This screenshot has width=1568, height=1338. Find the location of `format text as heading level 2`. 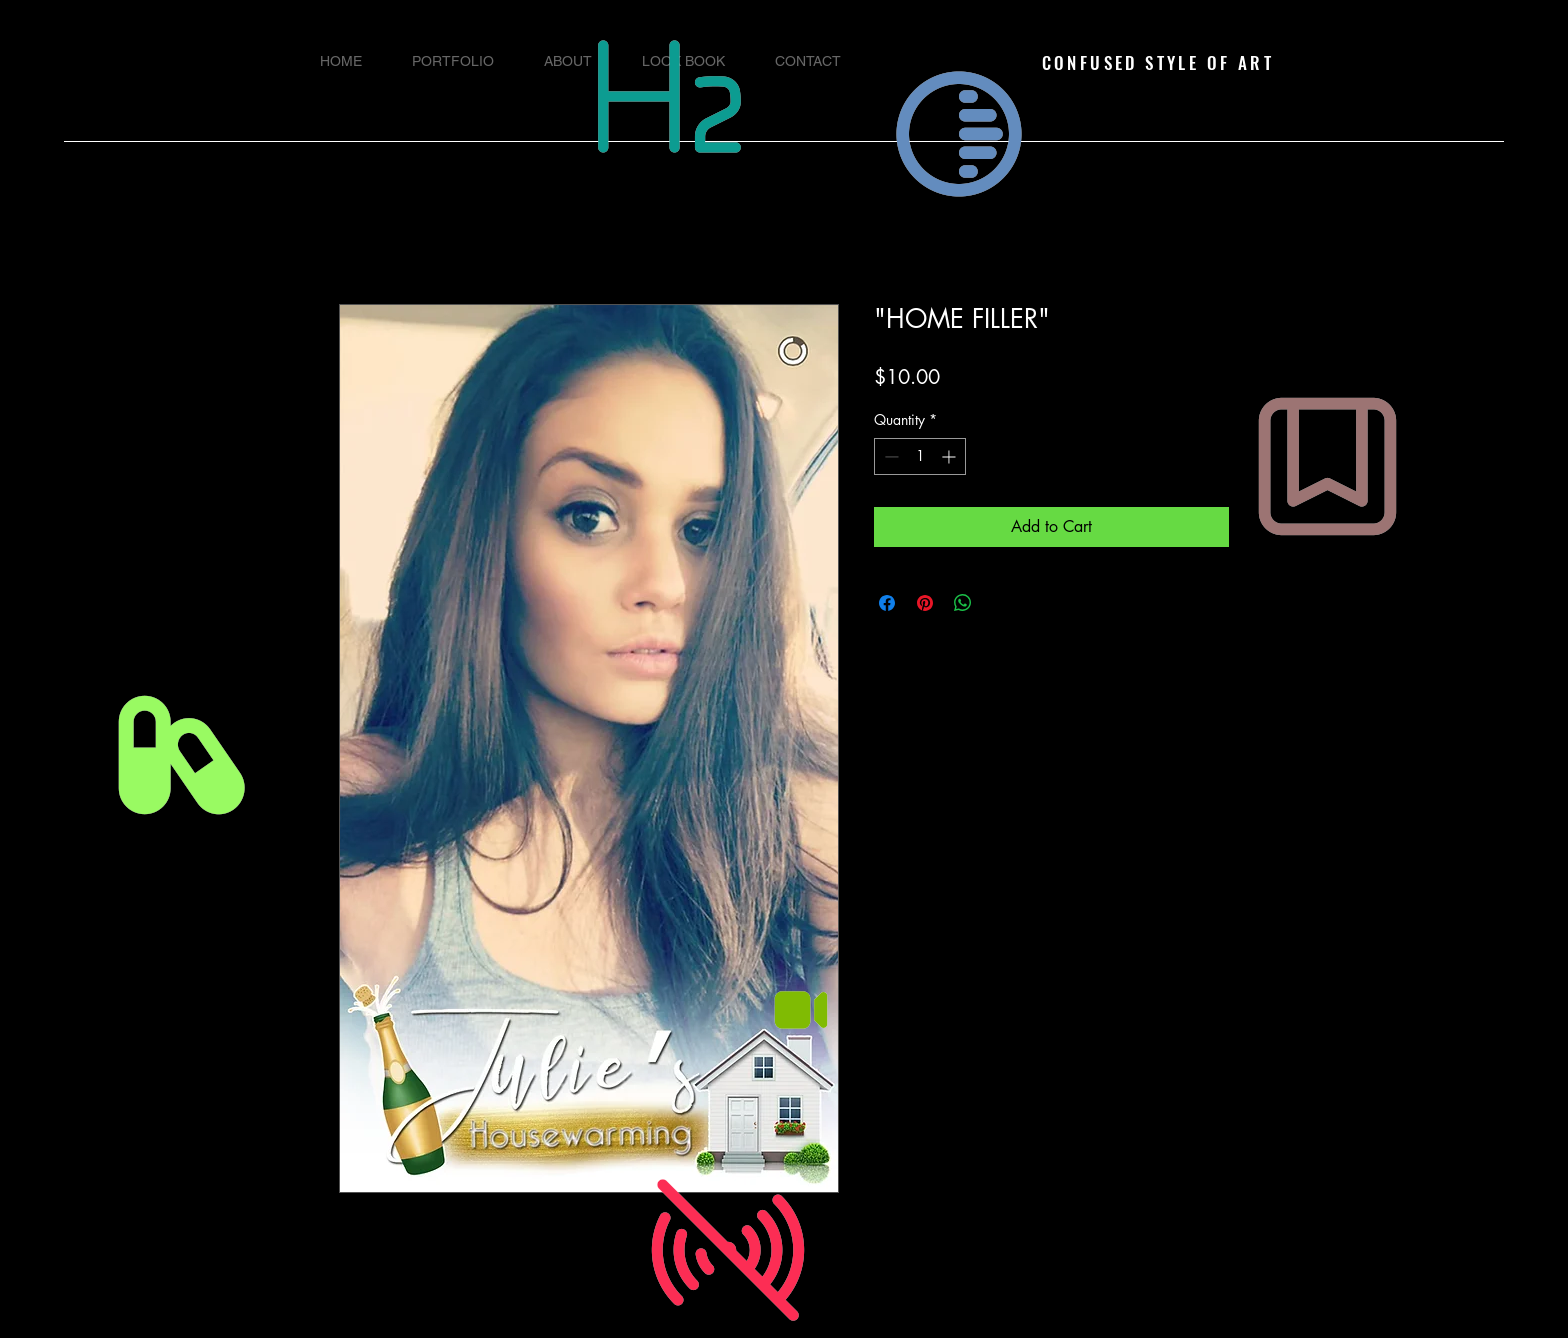

format text as heading level 2 is located at coordinates (669, 96).